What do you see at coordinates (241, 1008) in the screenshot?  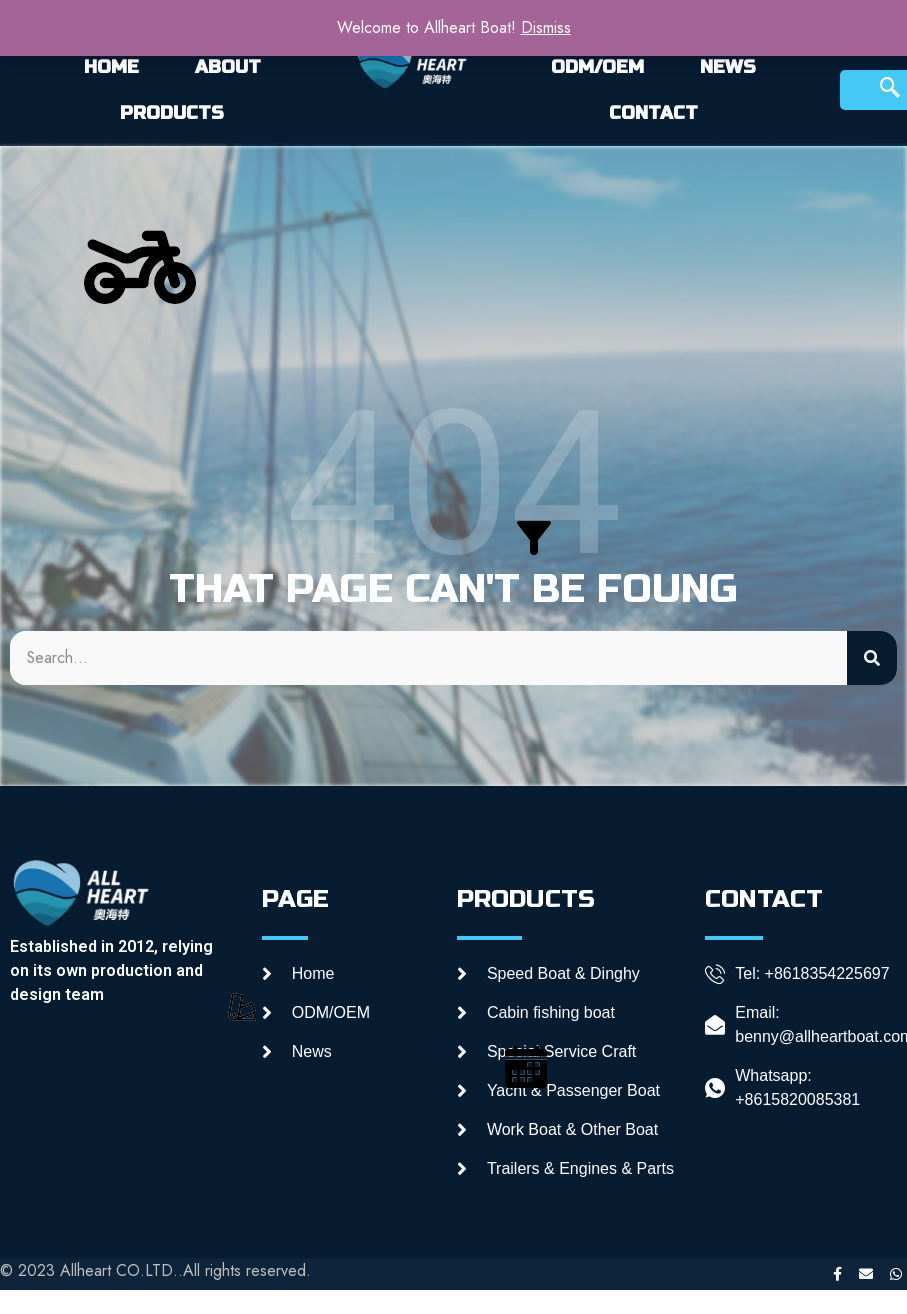 I see `access color palette or theme options` at bounding box center [241, 1008].